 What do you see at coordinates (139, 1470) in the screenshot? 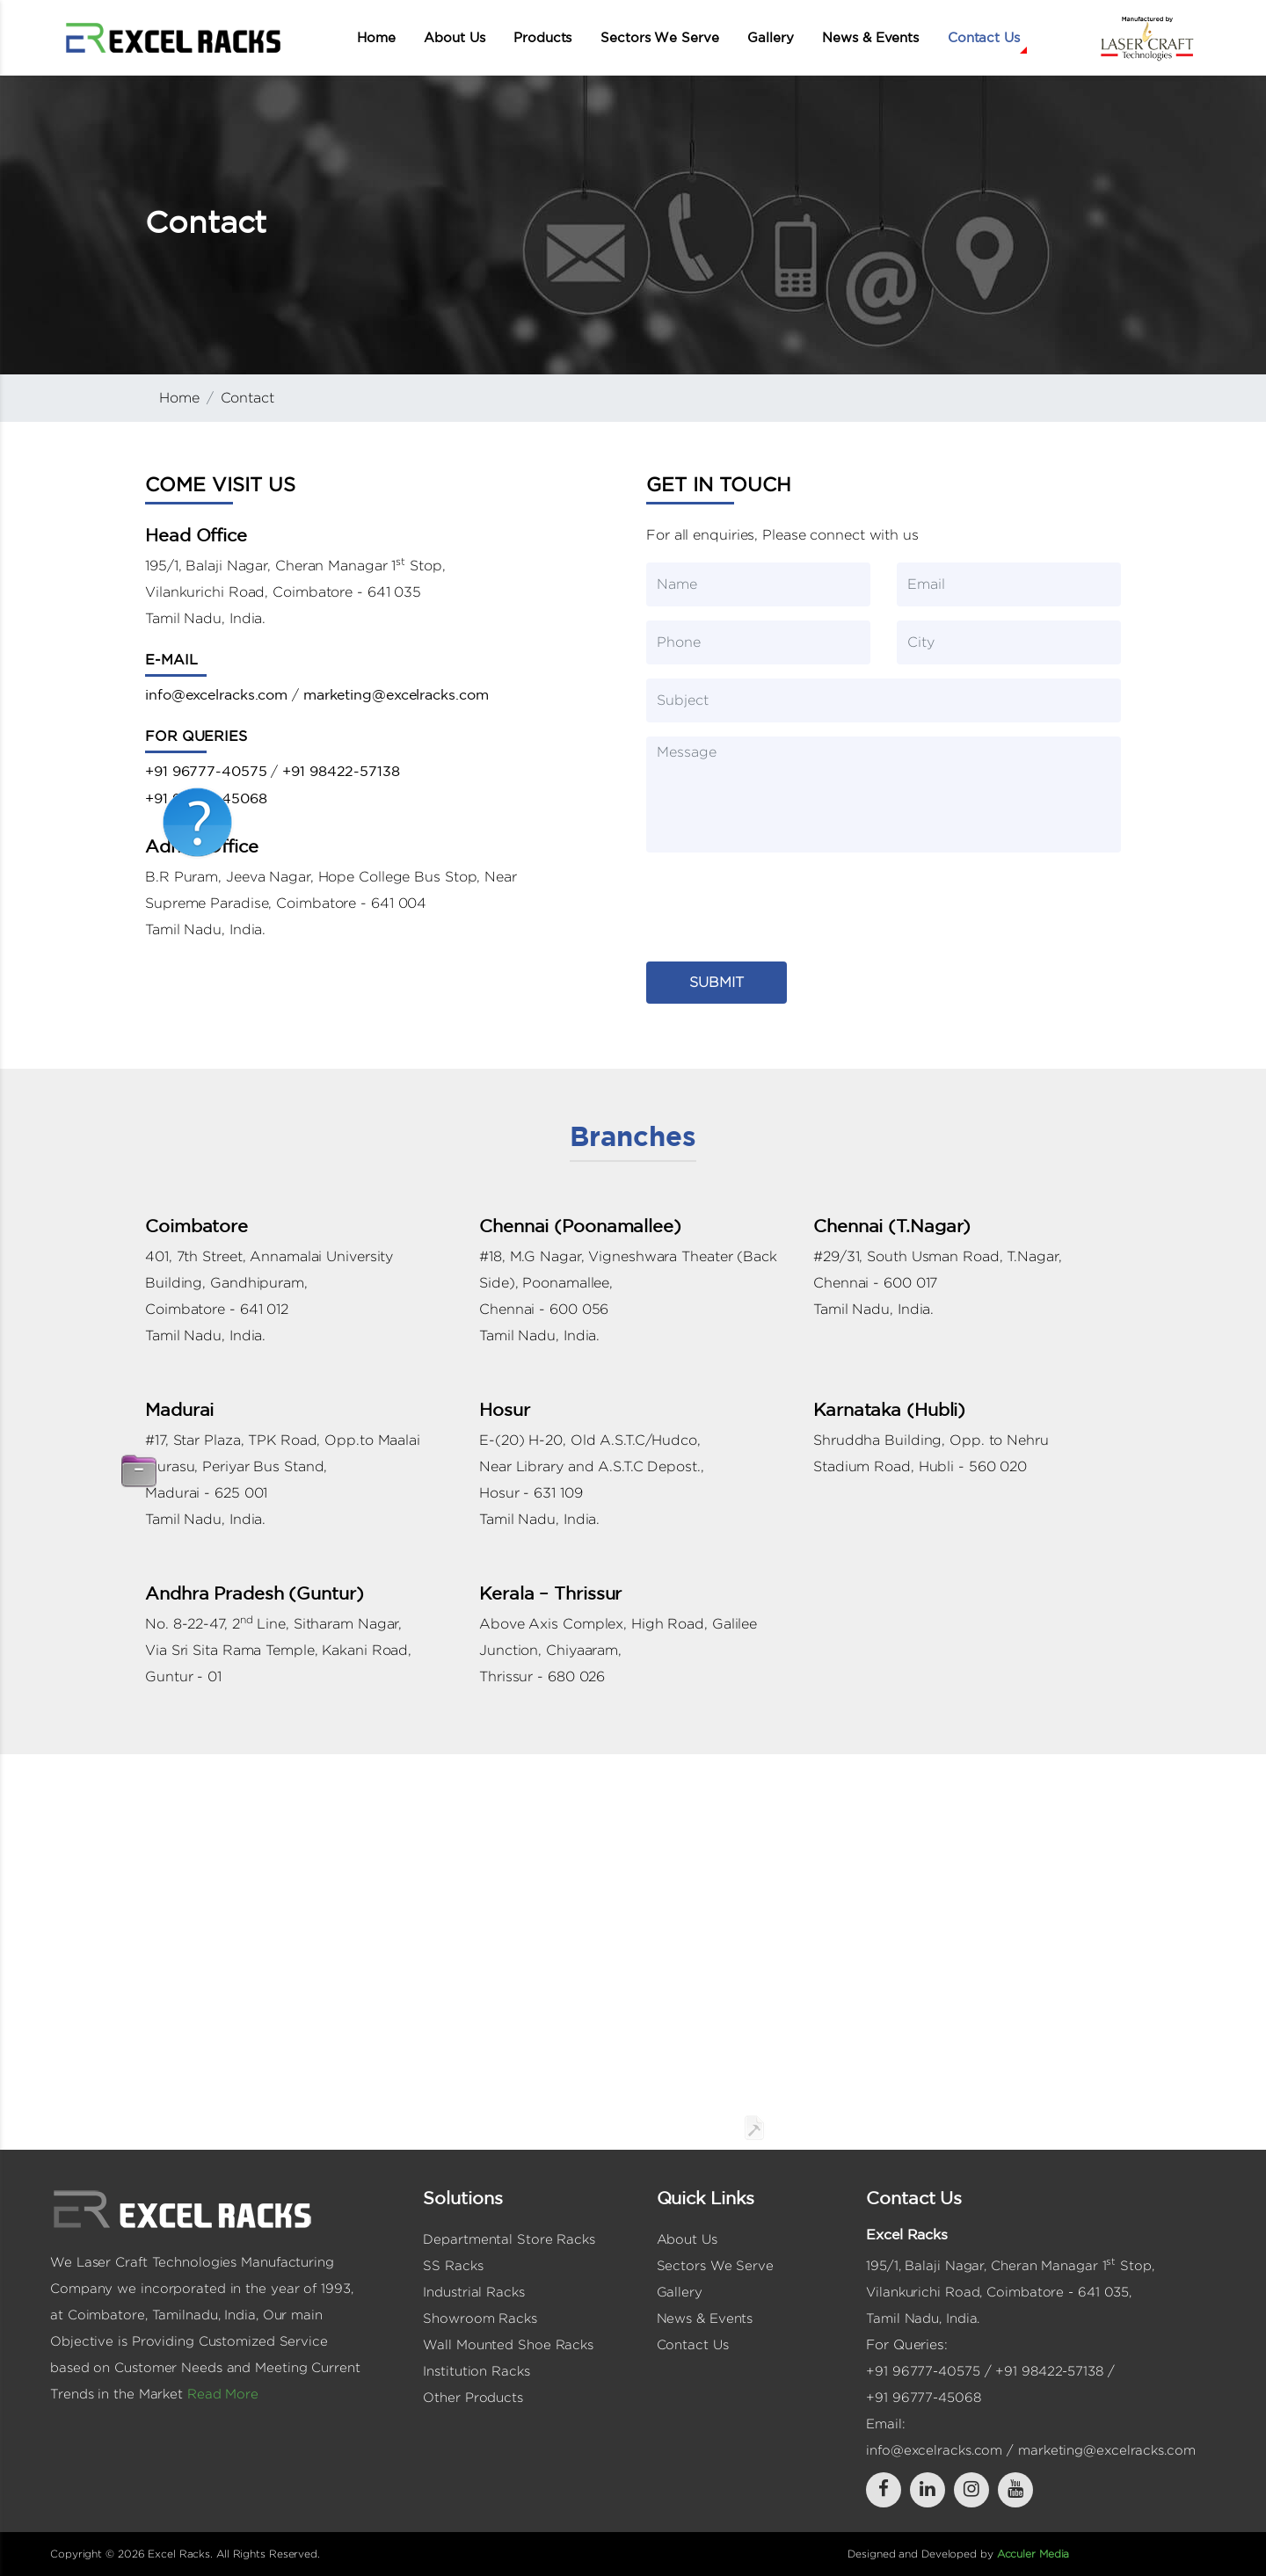
I see `open the file manager` at bounding box center [139, 1470].